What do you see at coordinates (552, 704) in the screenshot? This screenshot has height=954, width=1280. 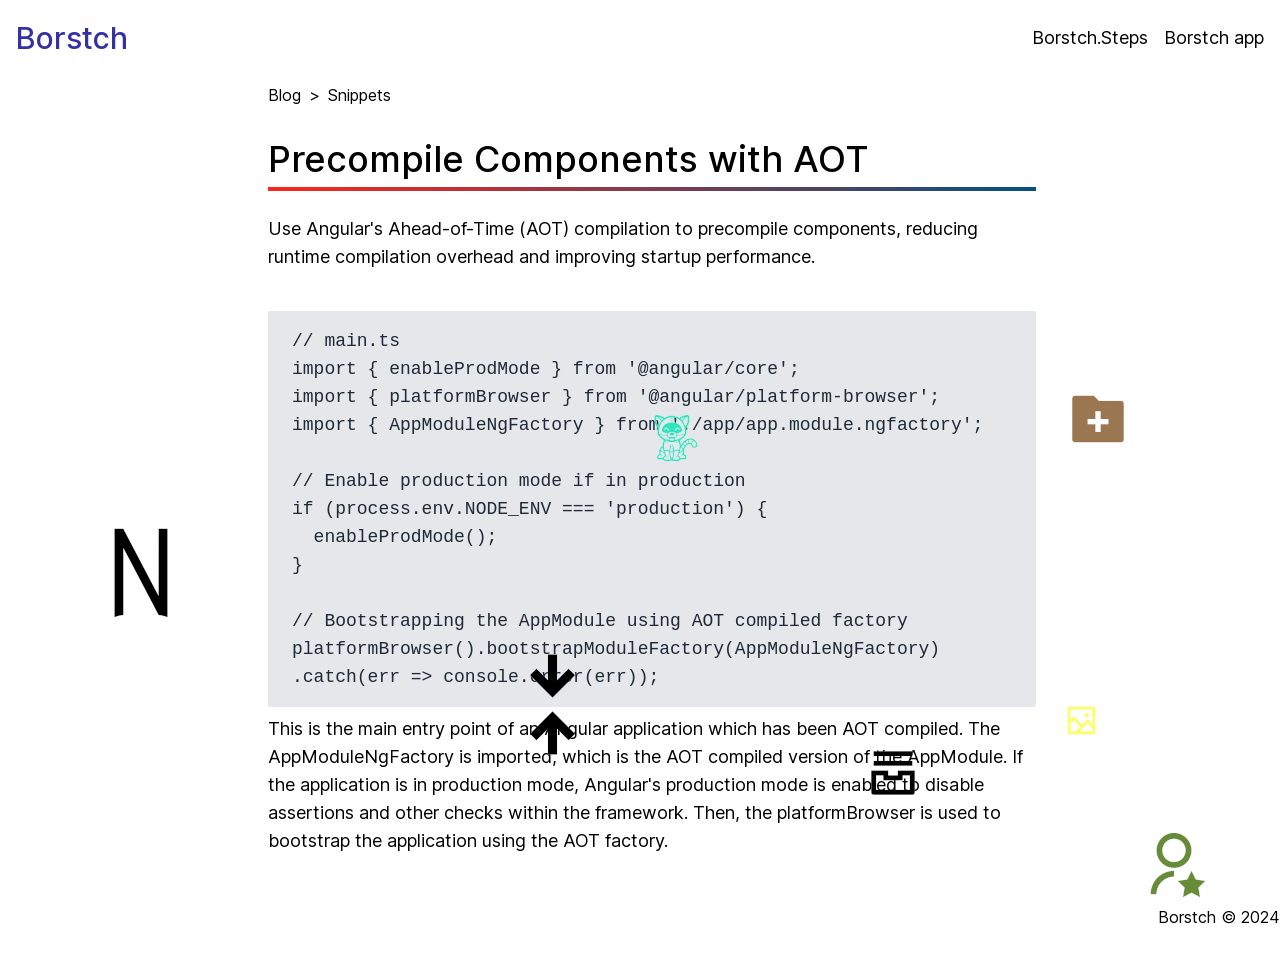 I see `collapse content vertically` at bounding box center [552, 704].